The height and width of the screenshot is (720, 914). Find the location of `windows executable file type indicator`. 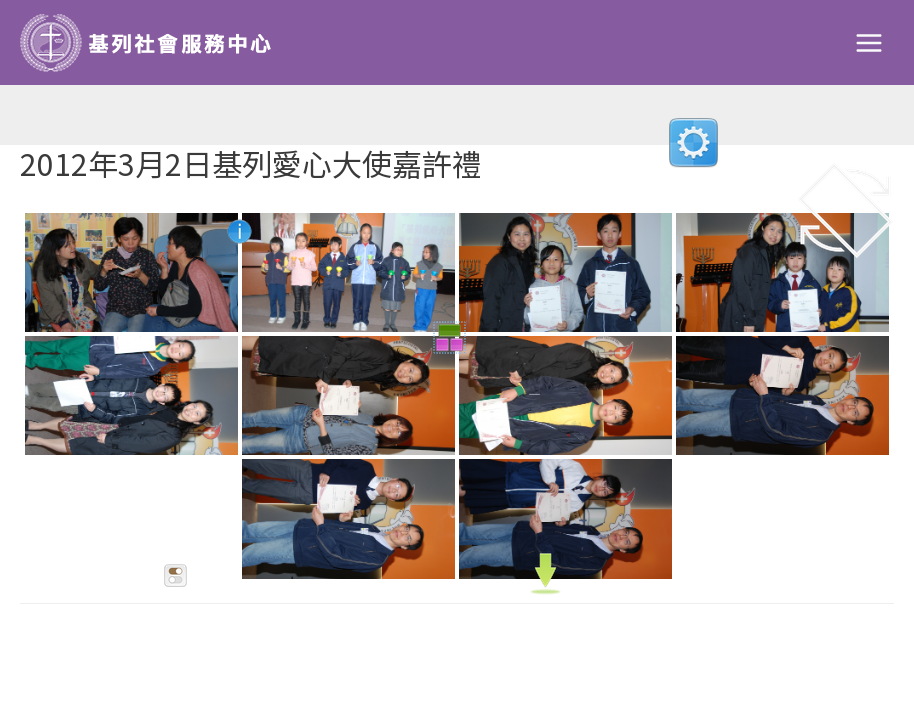

windows executable file type indicator is located at coordinates (693, 142).